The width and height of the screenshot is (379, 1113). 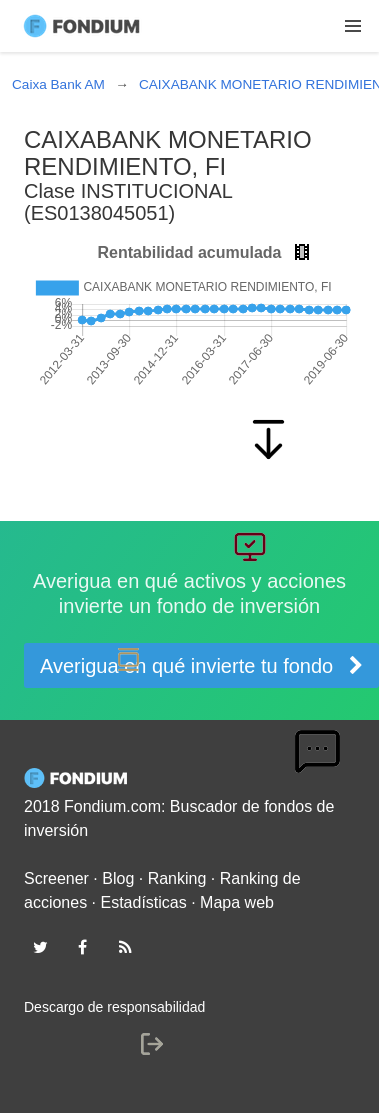 What do you see at coordinates (317, 750) in the screenshot?
I see `view more messages or conversation options` at bounding box center [317, 750].